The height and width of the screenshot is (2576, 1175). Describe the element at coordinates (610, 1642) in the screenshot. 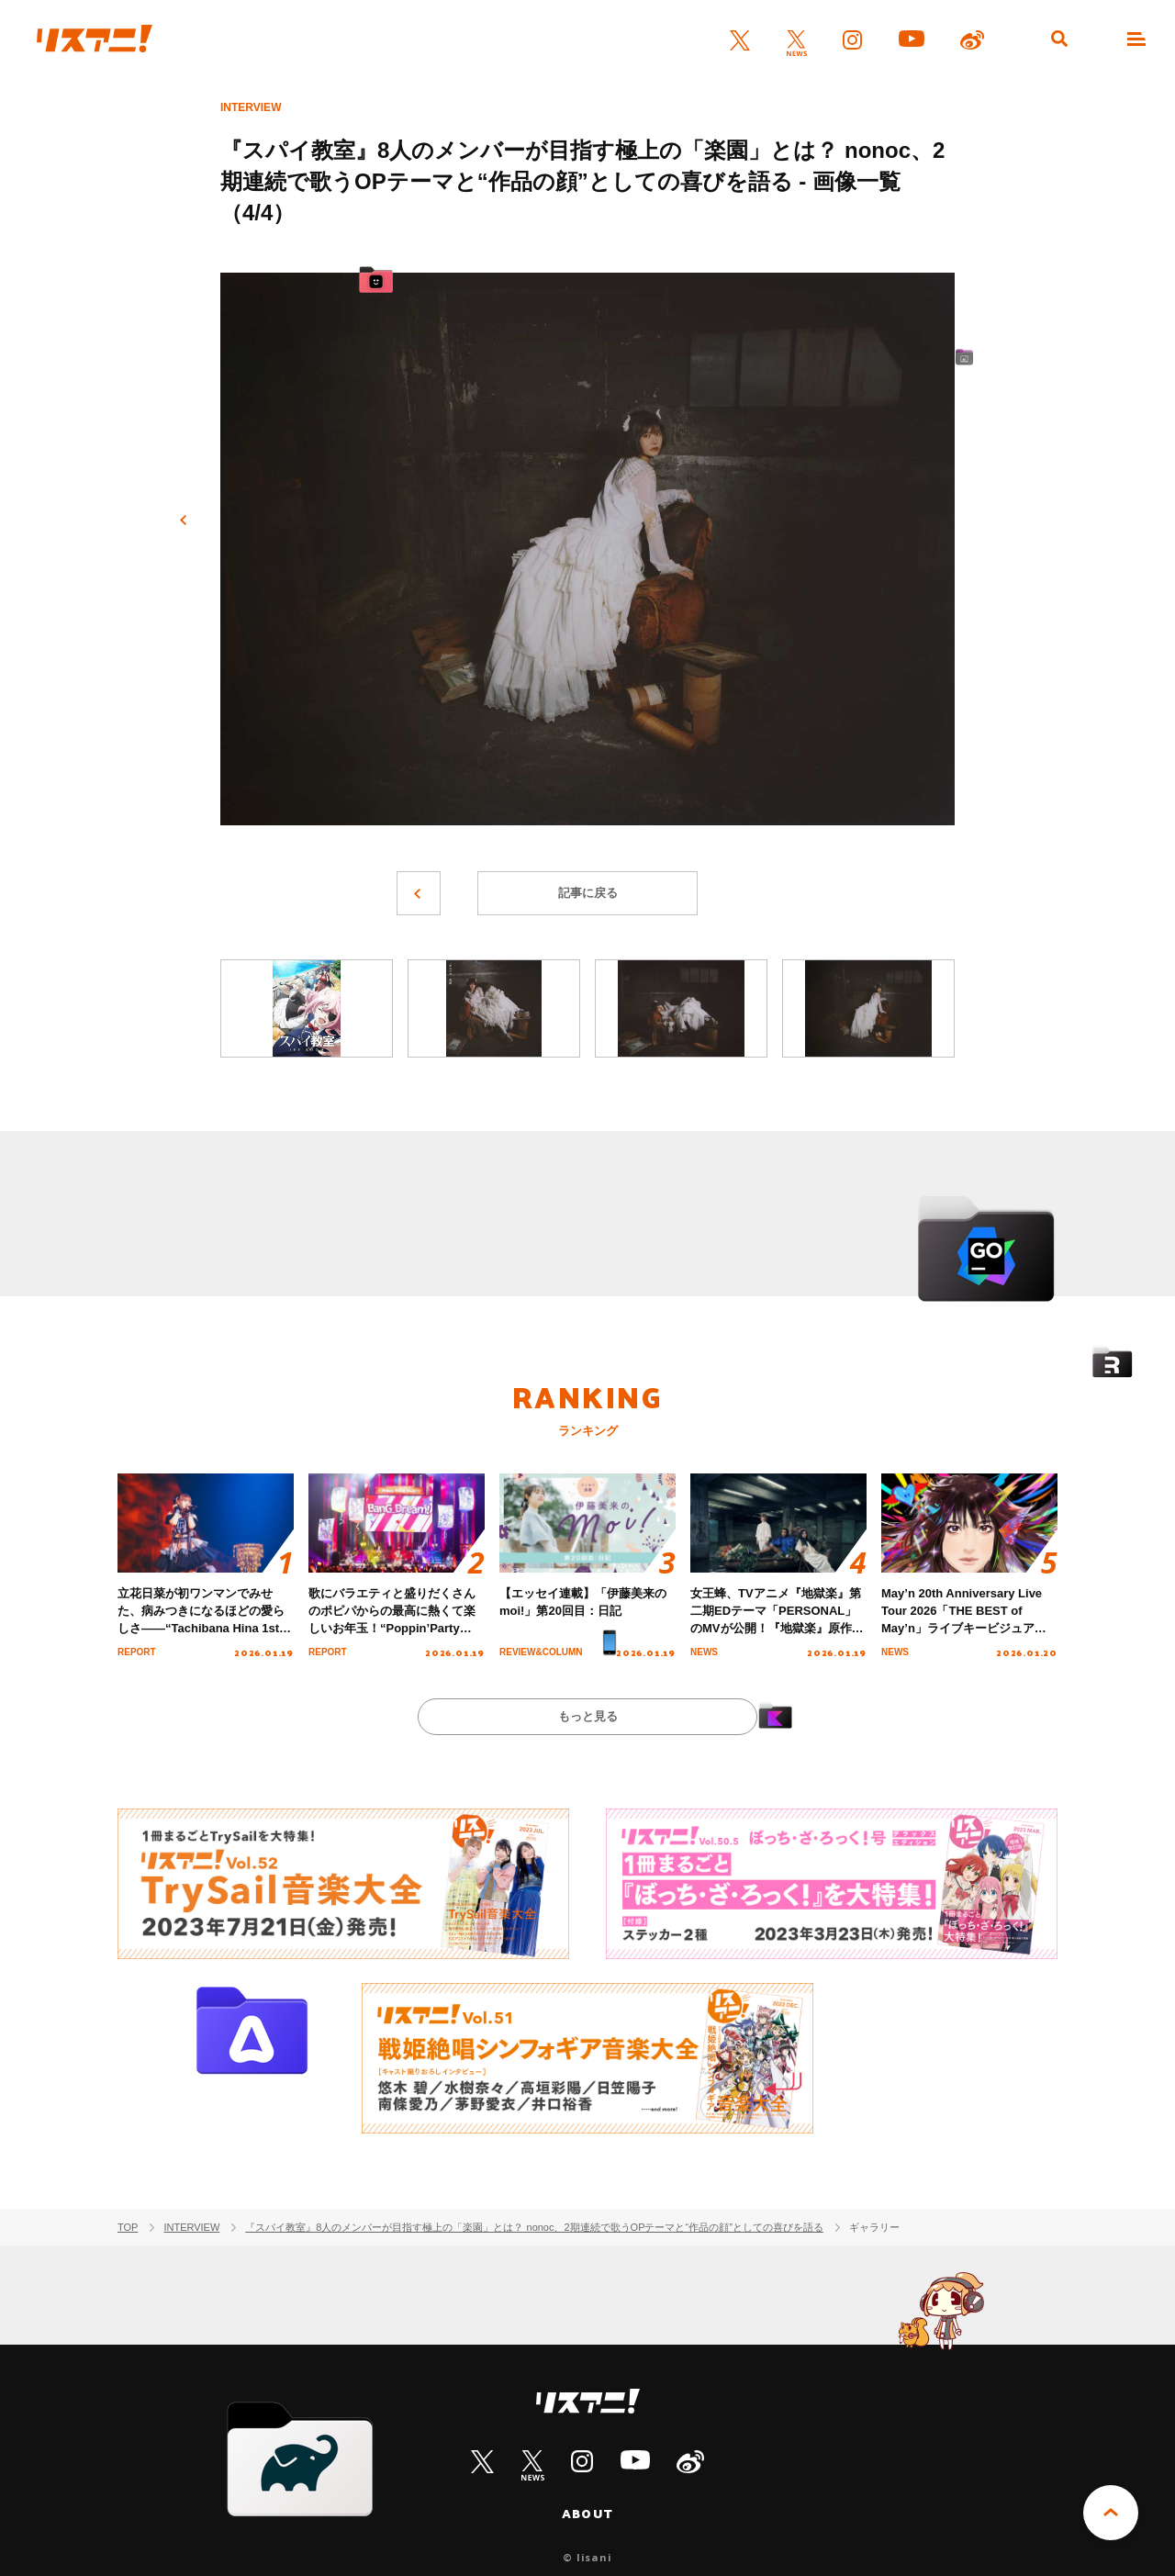

I see `connect or sync an iPhone device` at that location.